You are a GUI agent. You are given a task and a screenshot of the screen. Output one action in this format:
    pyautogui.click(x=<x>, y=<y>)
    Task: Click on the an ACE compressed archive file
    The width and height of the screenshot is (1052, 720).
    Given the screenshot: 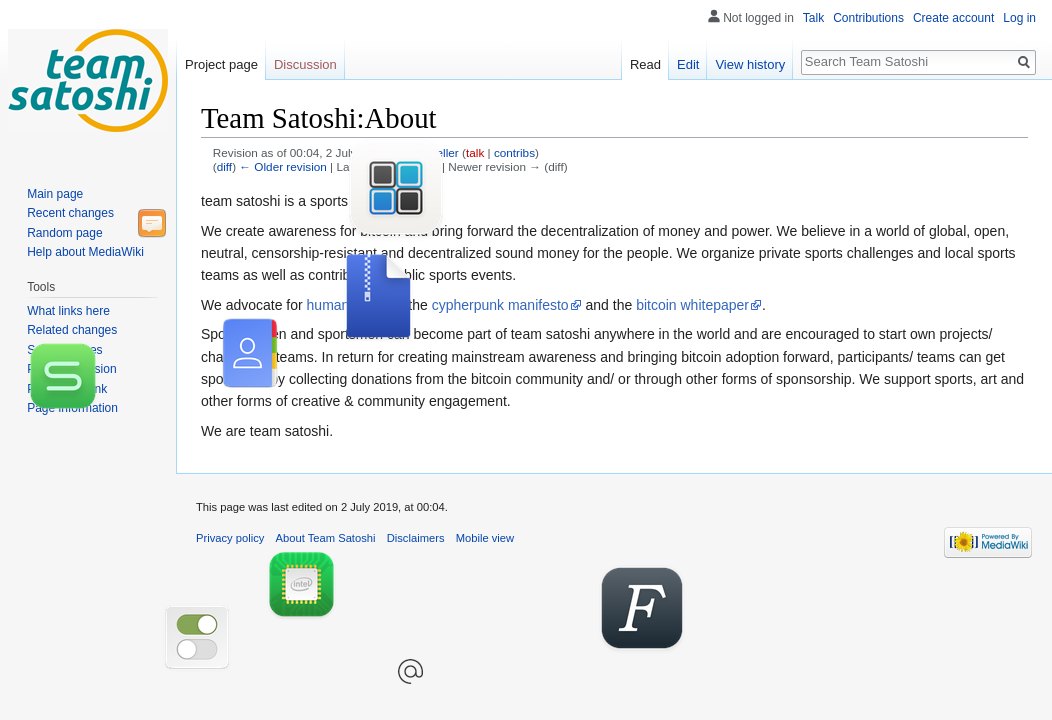 What is the action you would take?
    pyautogui.click(x=378, y=297)
    